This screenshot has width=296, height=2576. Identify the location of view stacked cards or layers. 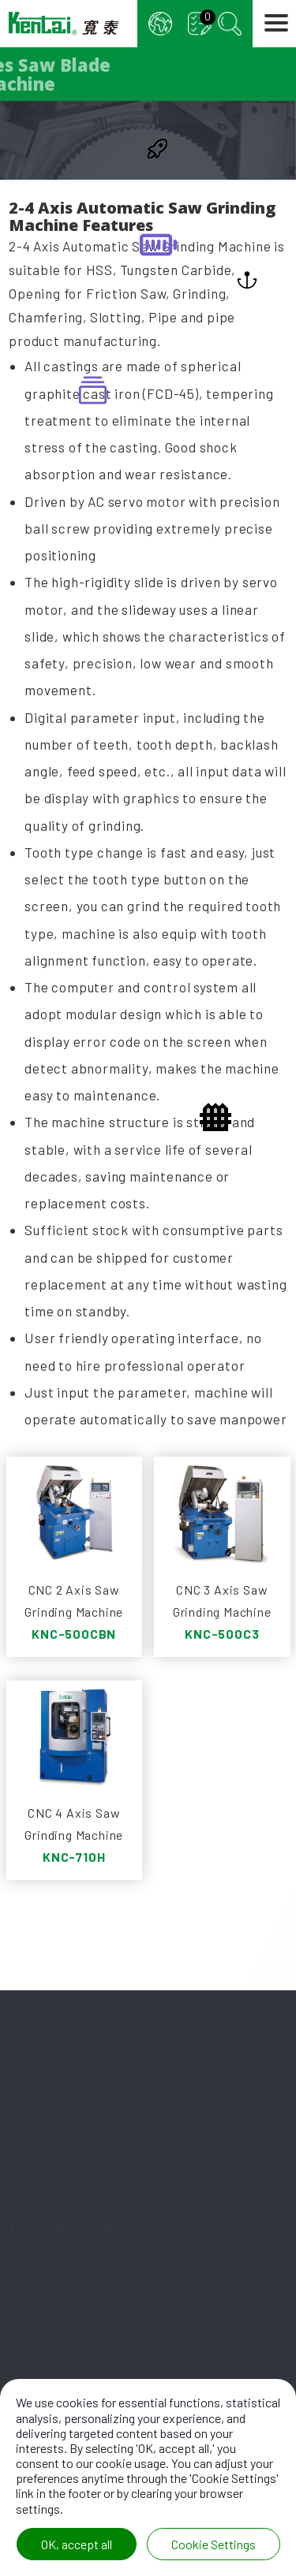
(92, 391).